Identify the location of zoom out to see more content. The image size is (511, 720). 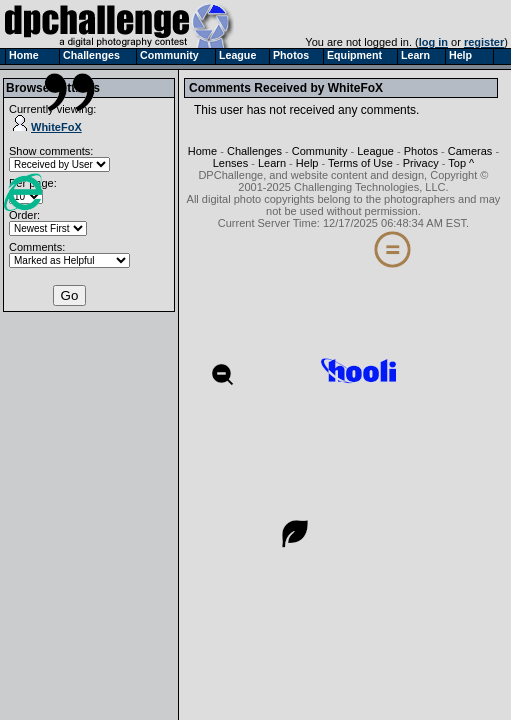
(222, 374).